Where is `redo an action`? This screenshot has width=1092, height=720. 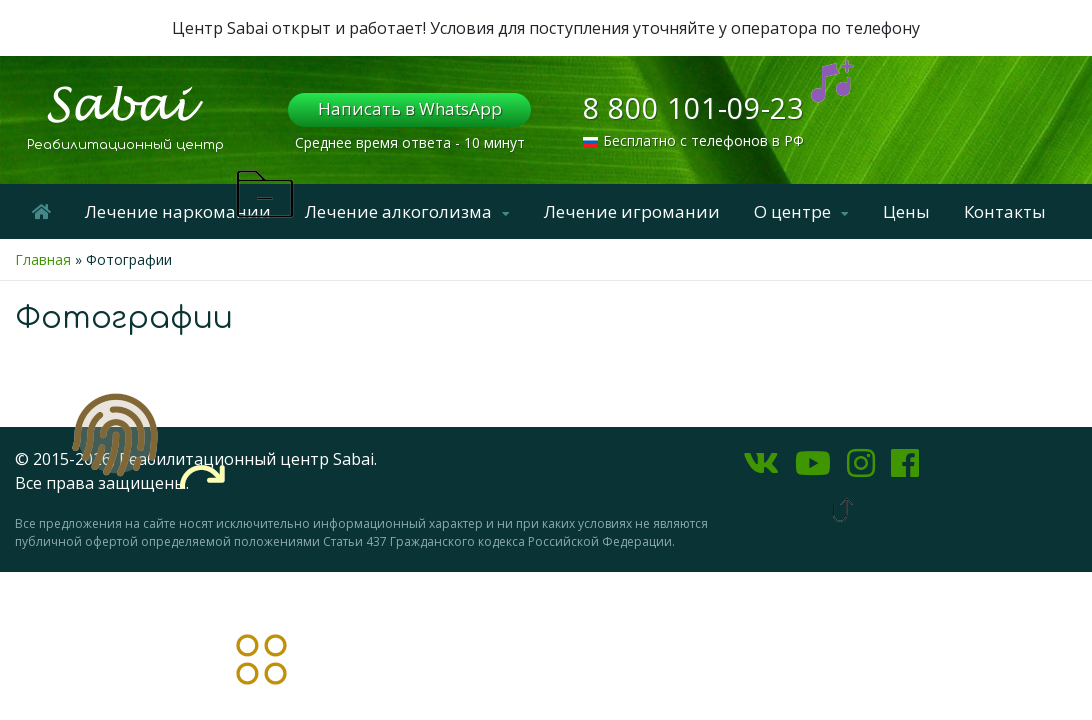
redo an action is located at coordinates (201, 475).